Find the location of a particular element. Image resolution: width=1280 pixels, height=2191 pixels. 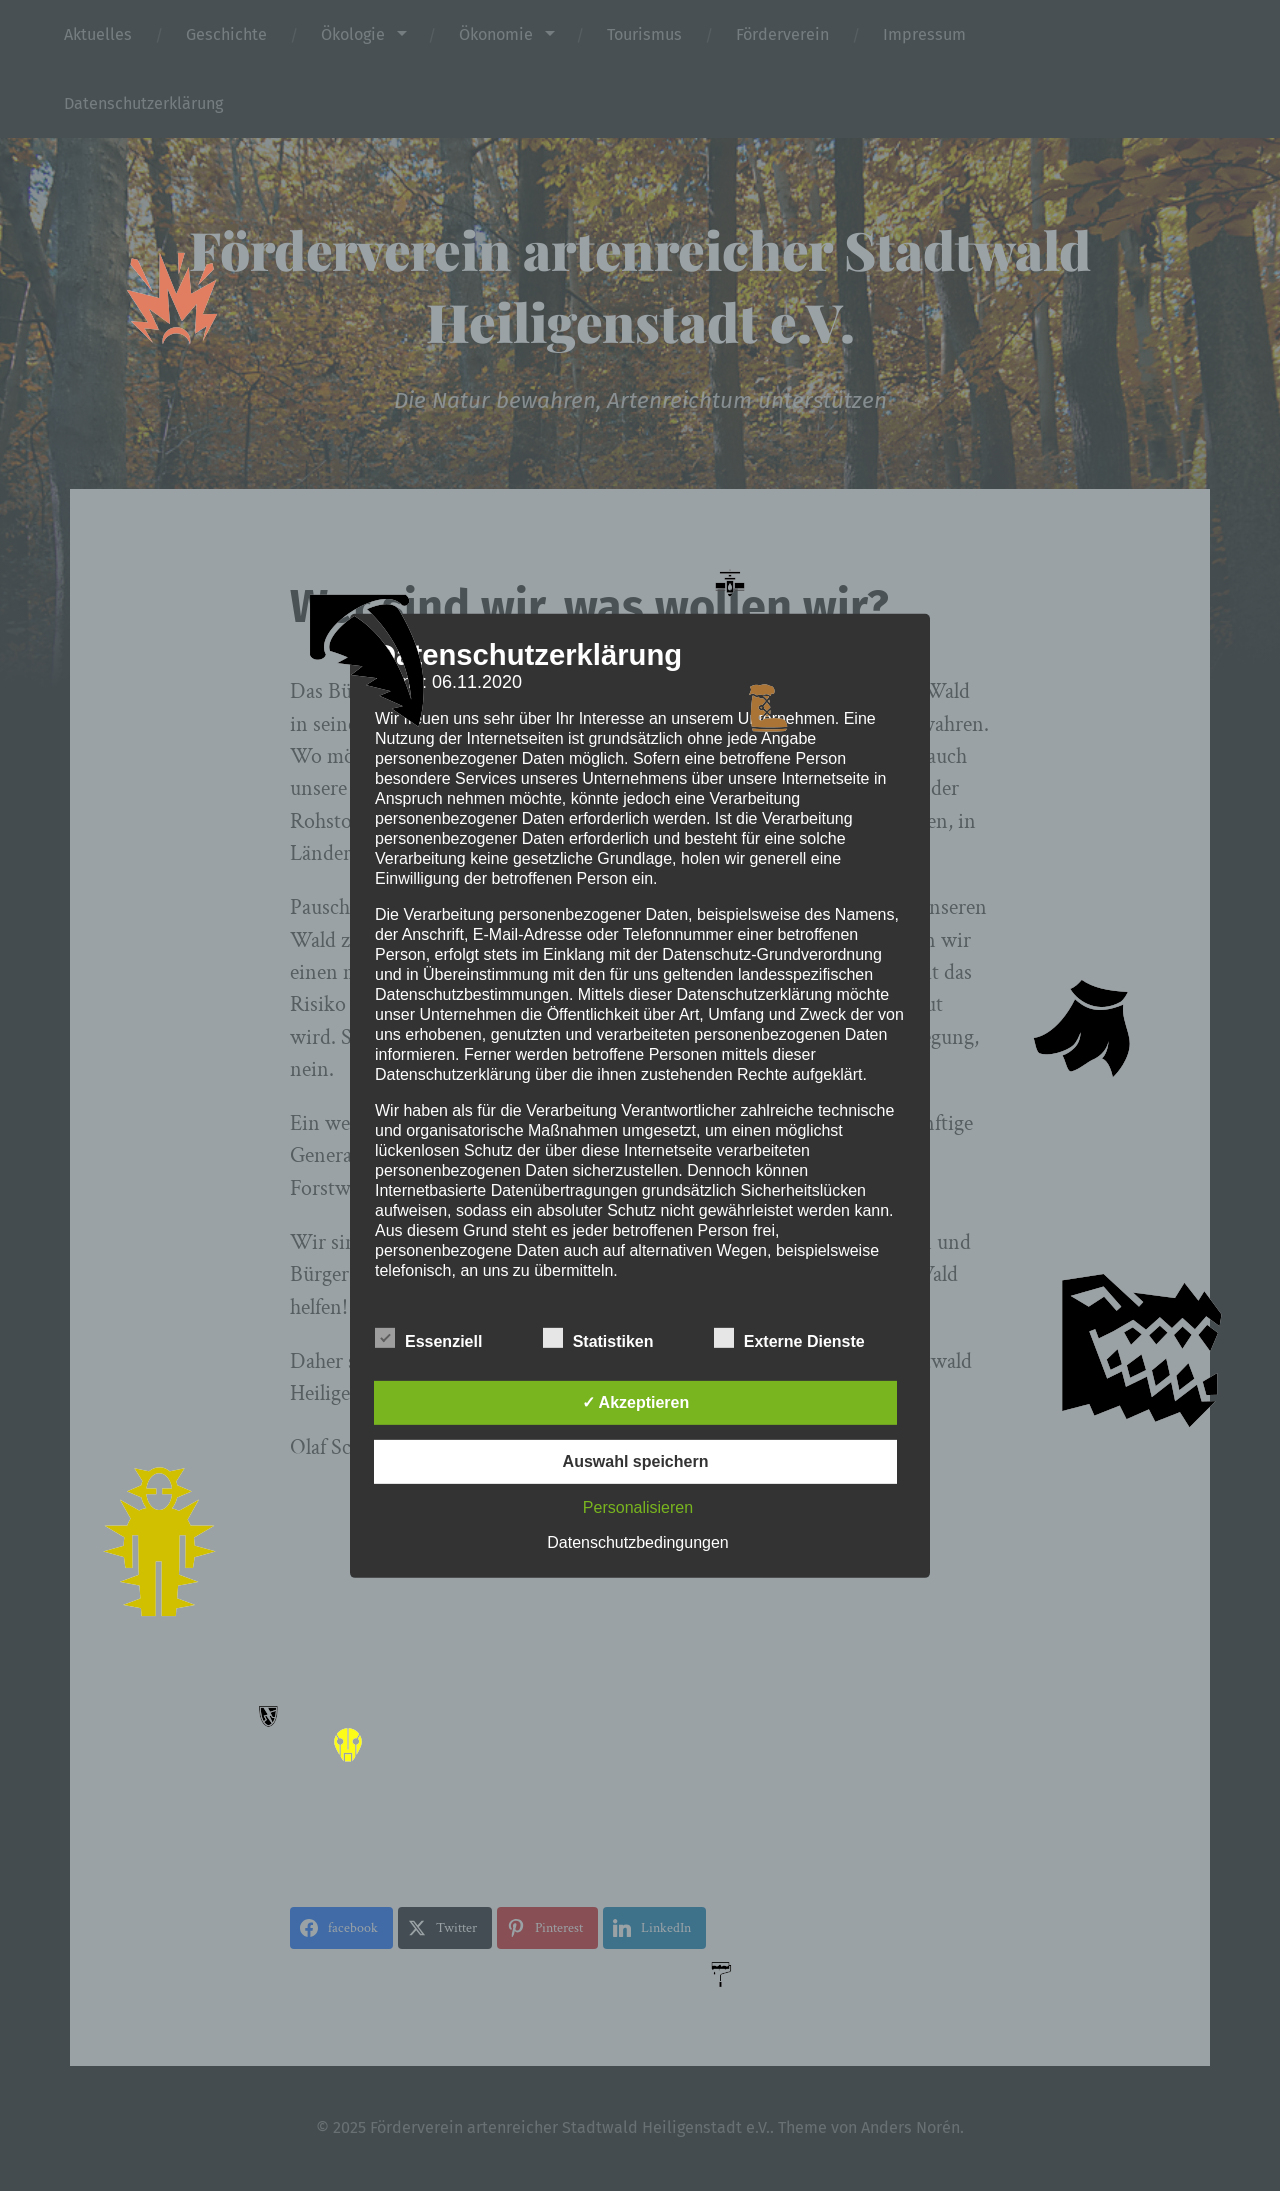

customize theme or appearance settings is located at coordinates (720, 1974).